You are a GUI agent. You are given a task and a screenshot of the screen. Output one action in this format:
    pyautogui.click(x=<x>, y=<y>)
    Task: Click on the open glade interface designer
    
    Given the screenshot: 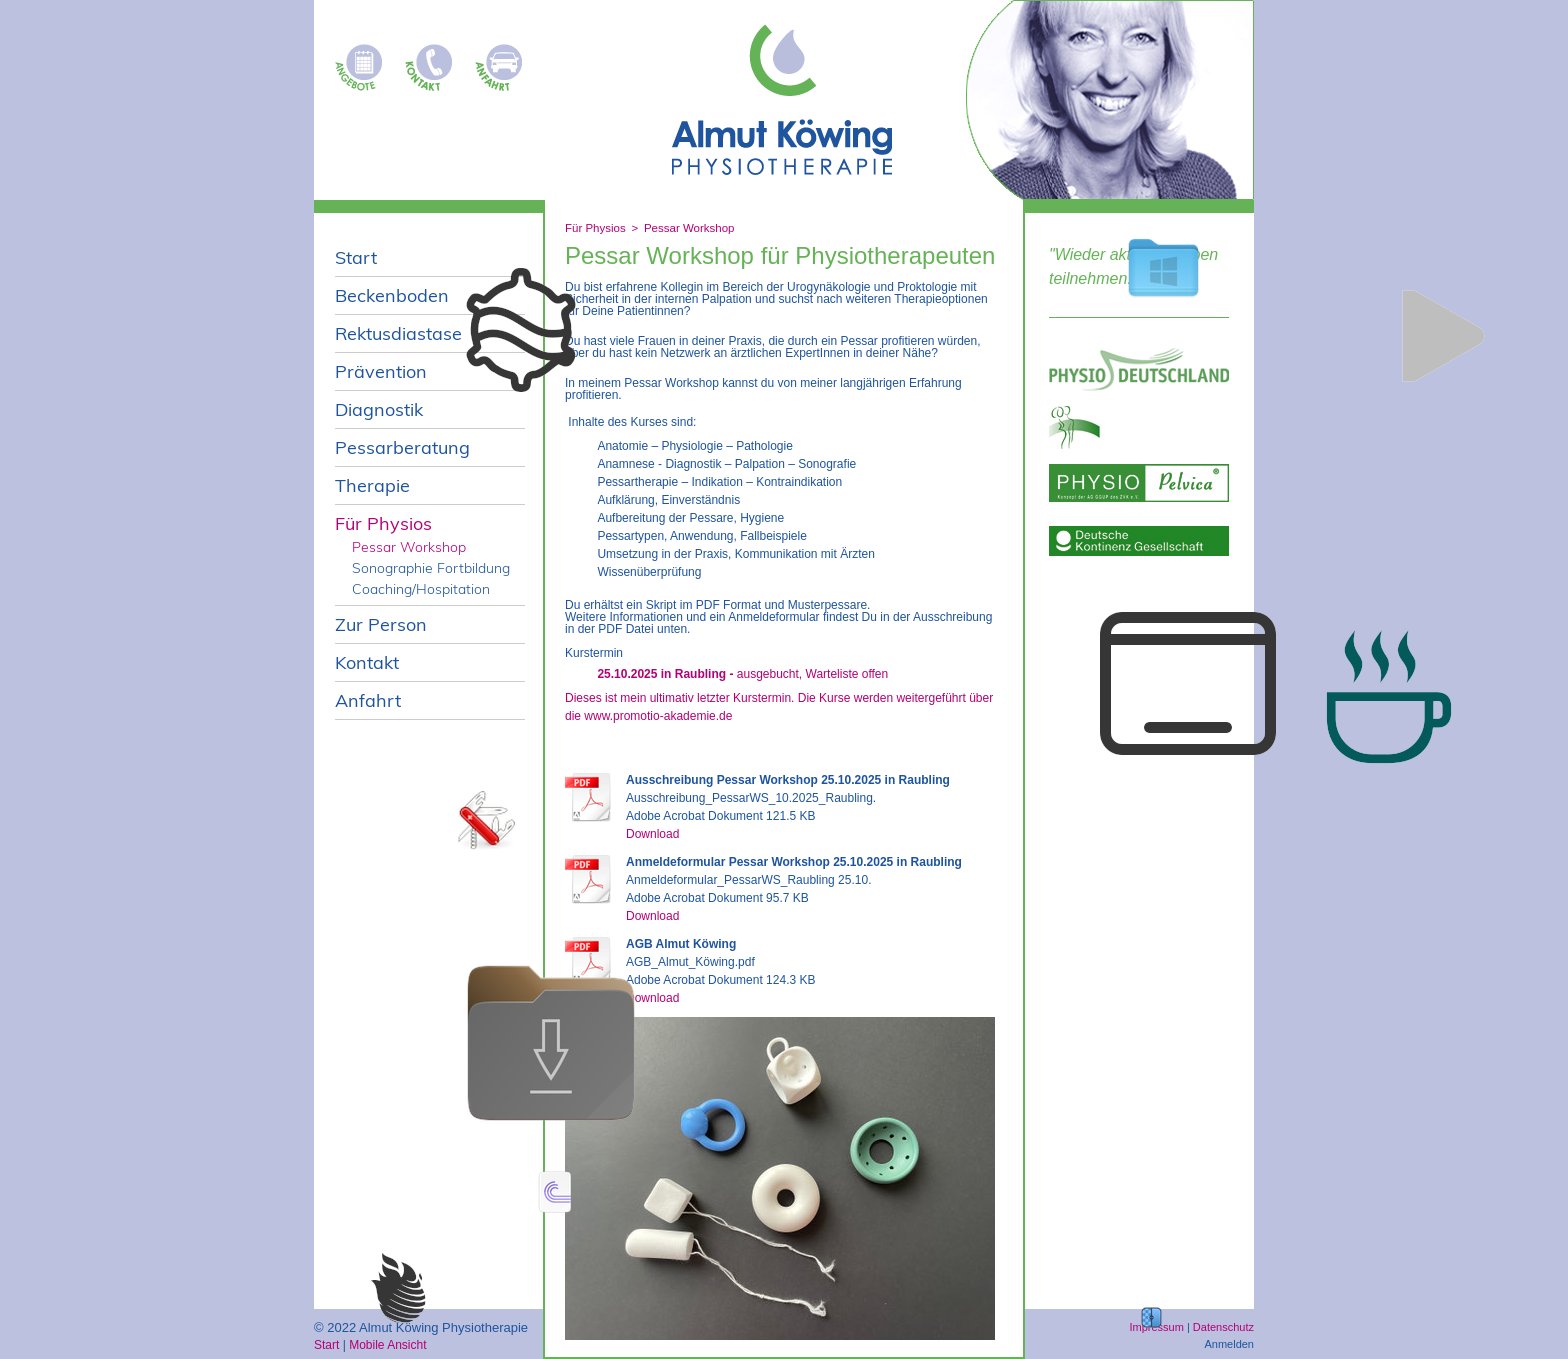 What is the action you would take?
    pyautogui.click(x=398, y=1288)
    